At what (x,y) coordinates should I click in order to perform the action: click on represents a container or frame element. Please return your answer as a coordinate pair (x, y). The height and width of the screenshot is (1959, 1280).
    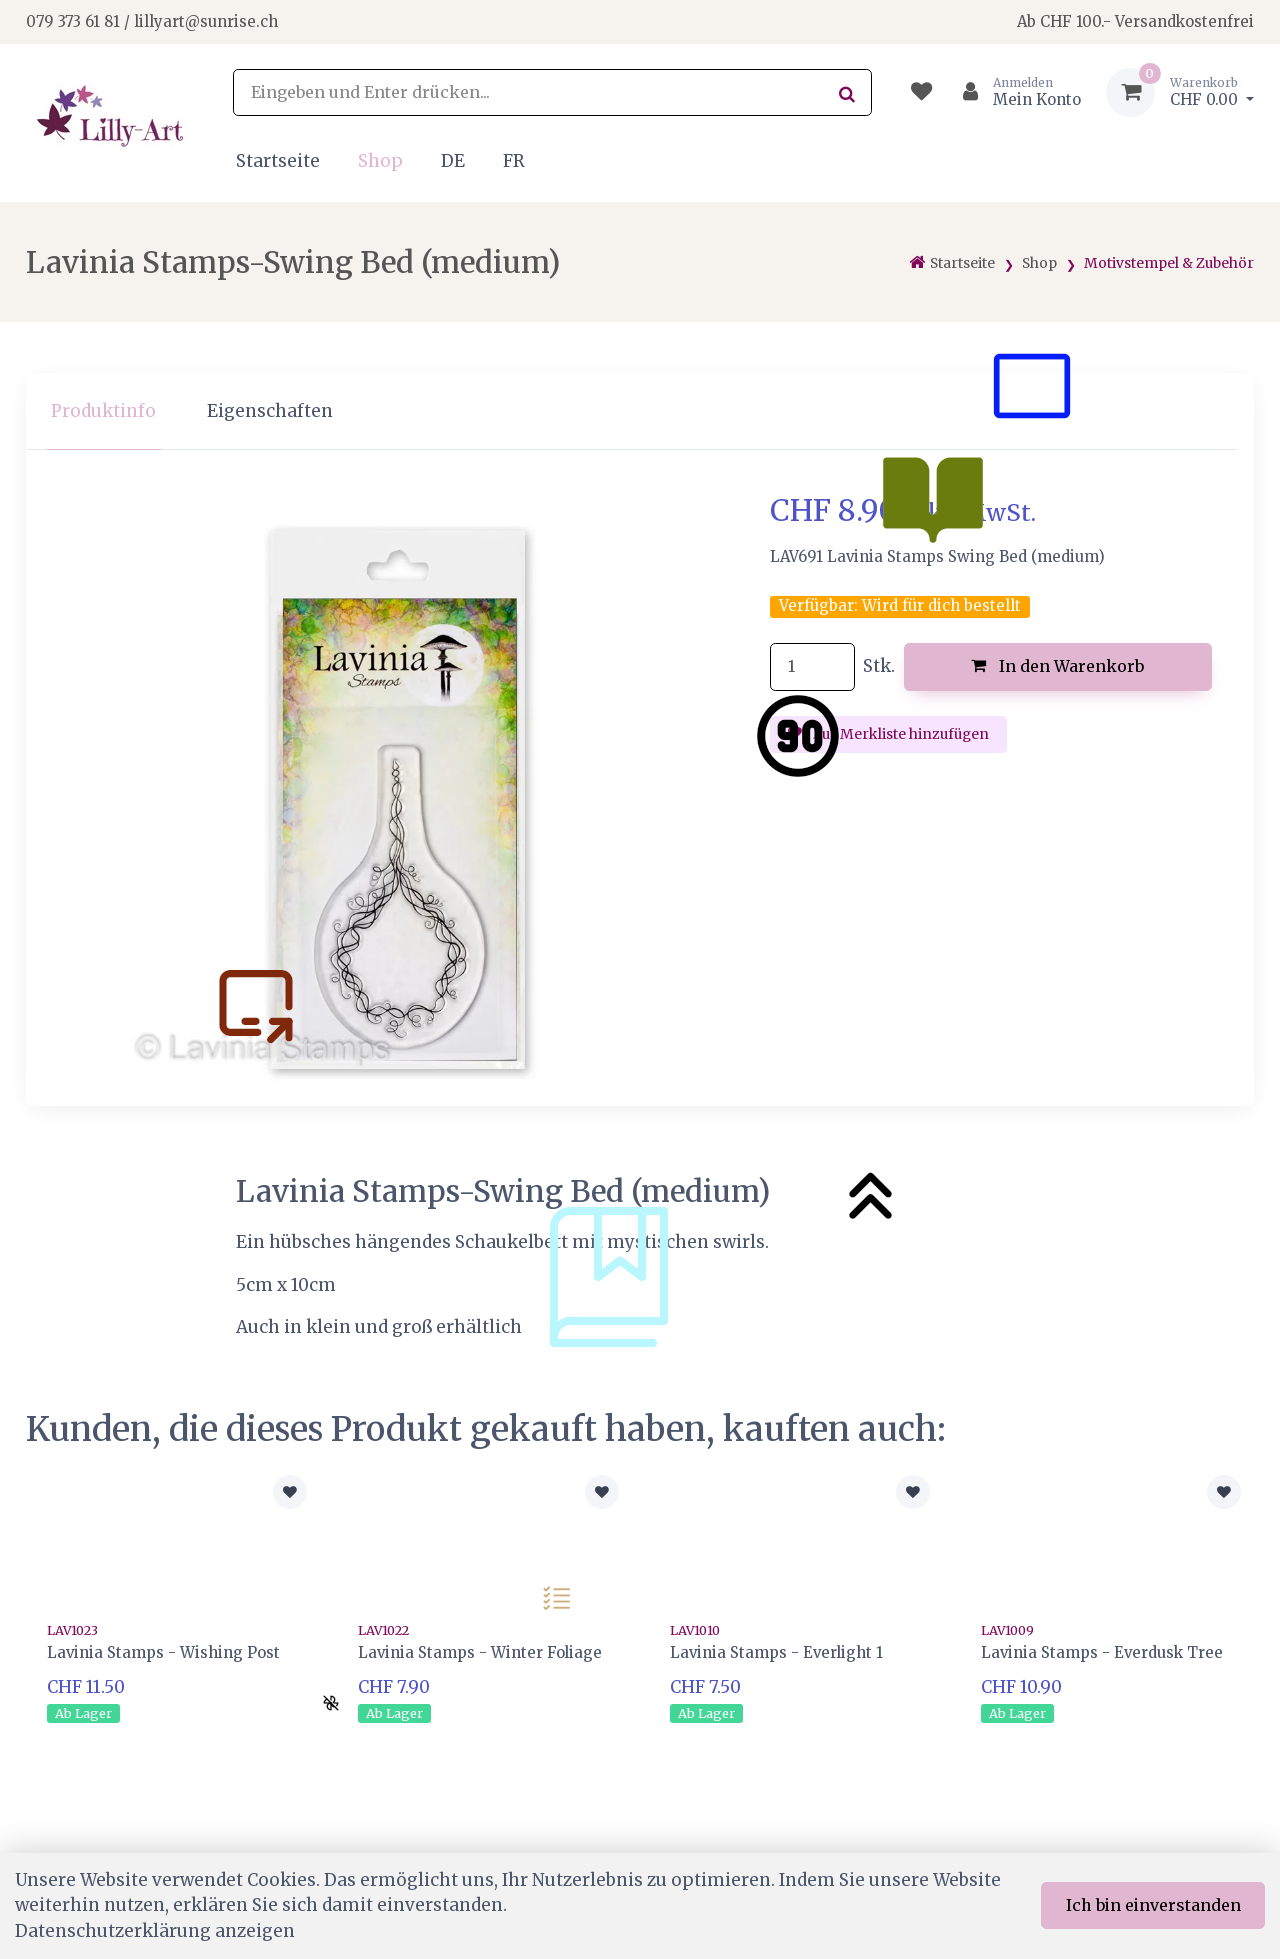
    Looking at the image, I should click on (1032, 386).